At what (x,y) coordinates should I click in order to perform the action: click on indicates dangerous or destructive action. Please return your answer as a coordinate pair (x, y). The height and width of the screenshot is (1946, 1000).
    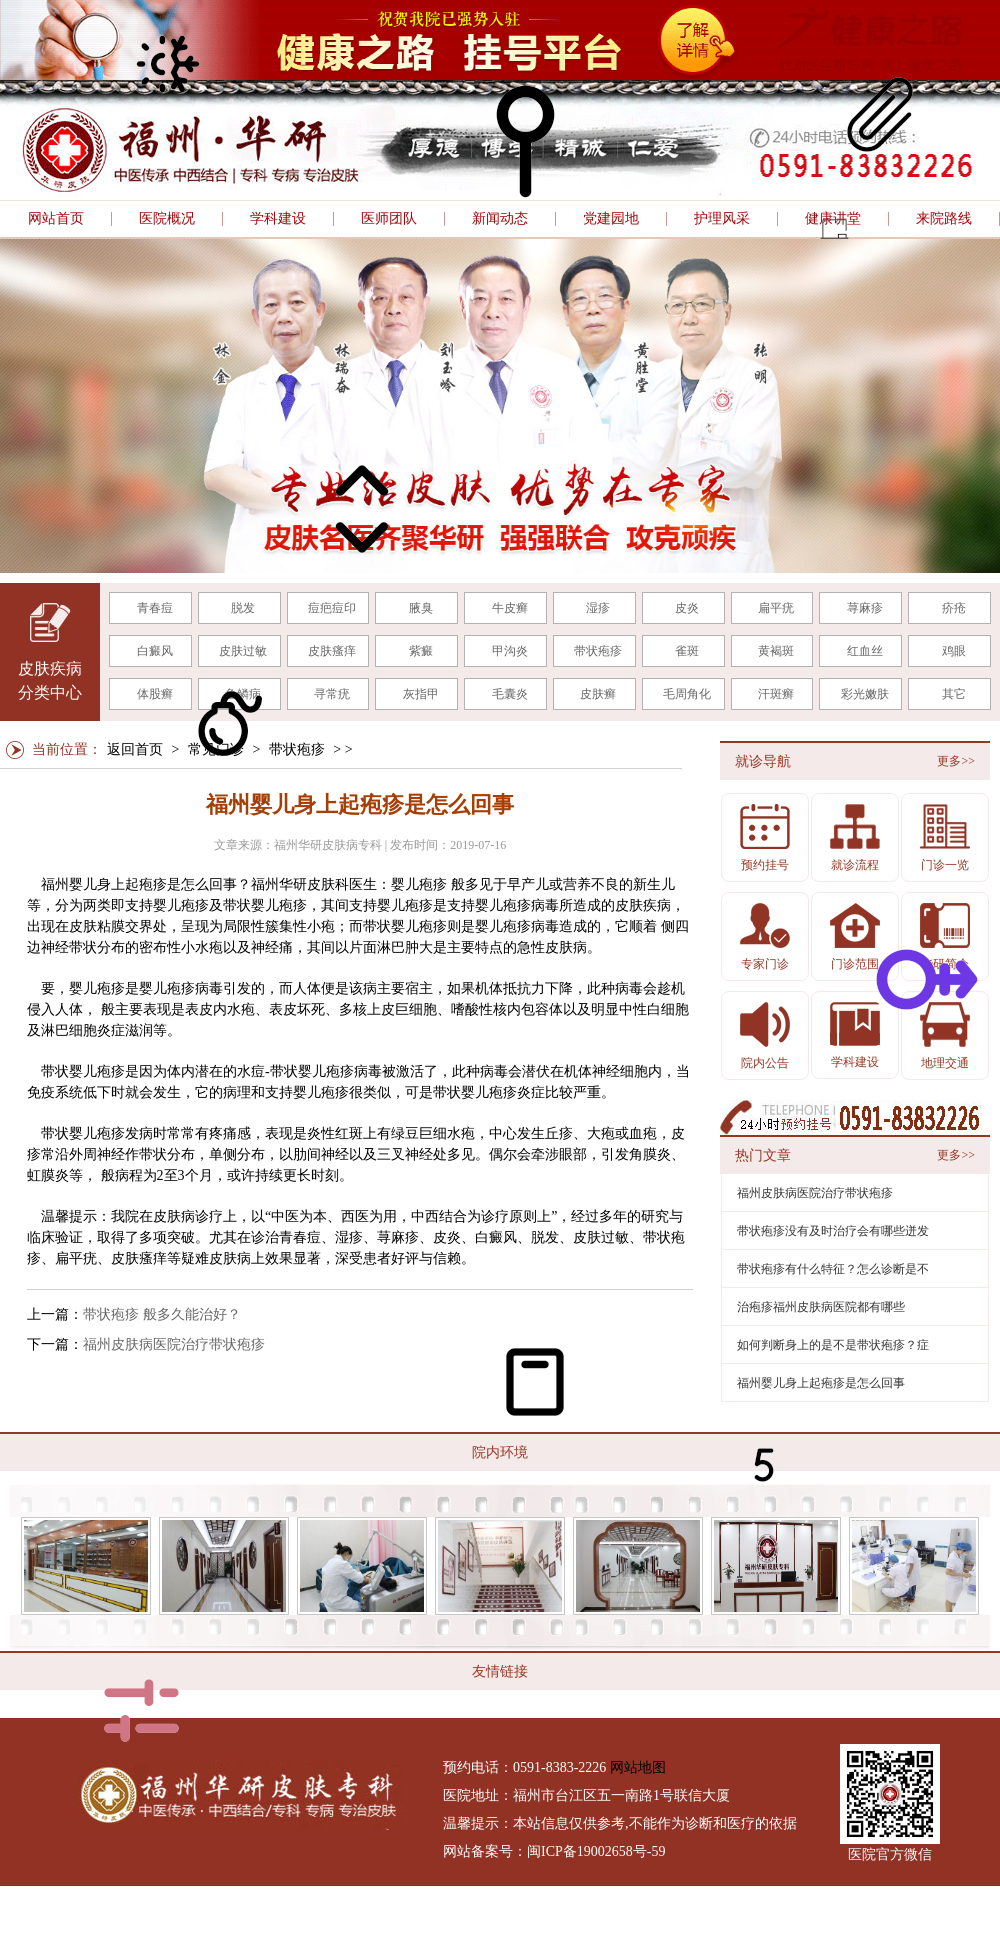
    Looking at the image, I should click on (227, 722).